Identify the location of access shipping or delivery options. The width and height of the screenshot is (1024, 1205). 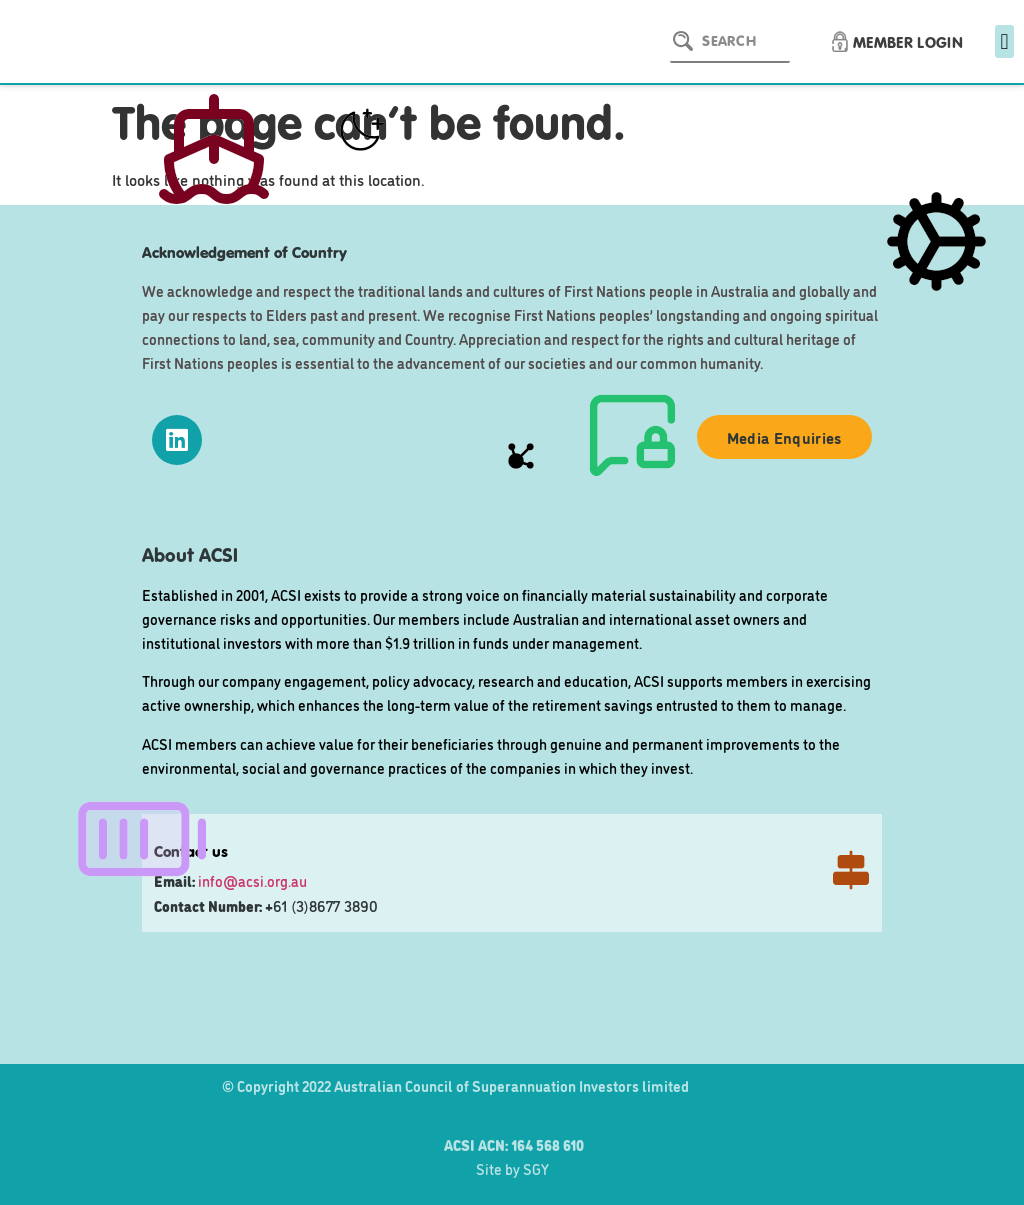
(214, 149).